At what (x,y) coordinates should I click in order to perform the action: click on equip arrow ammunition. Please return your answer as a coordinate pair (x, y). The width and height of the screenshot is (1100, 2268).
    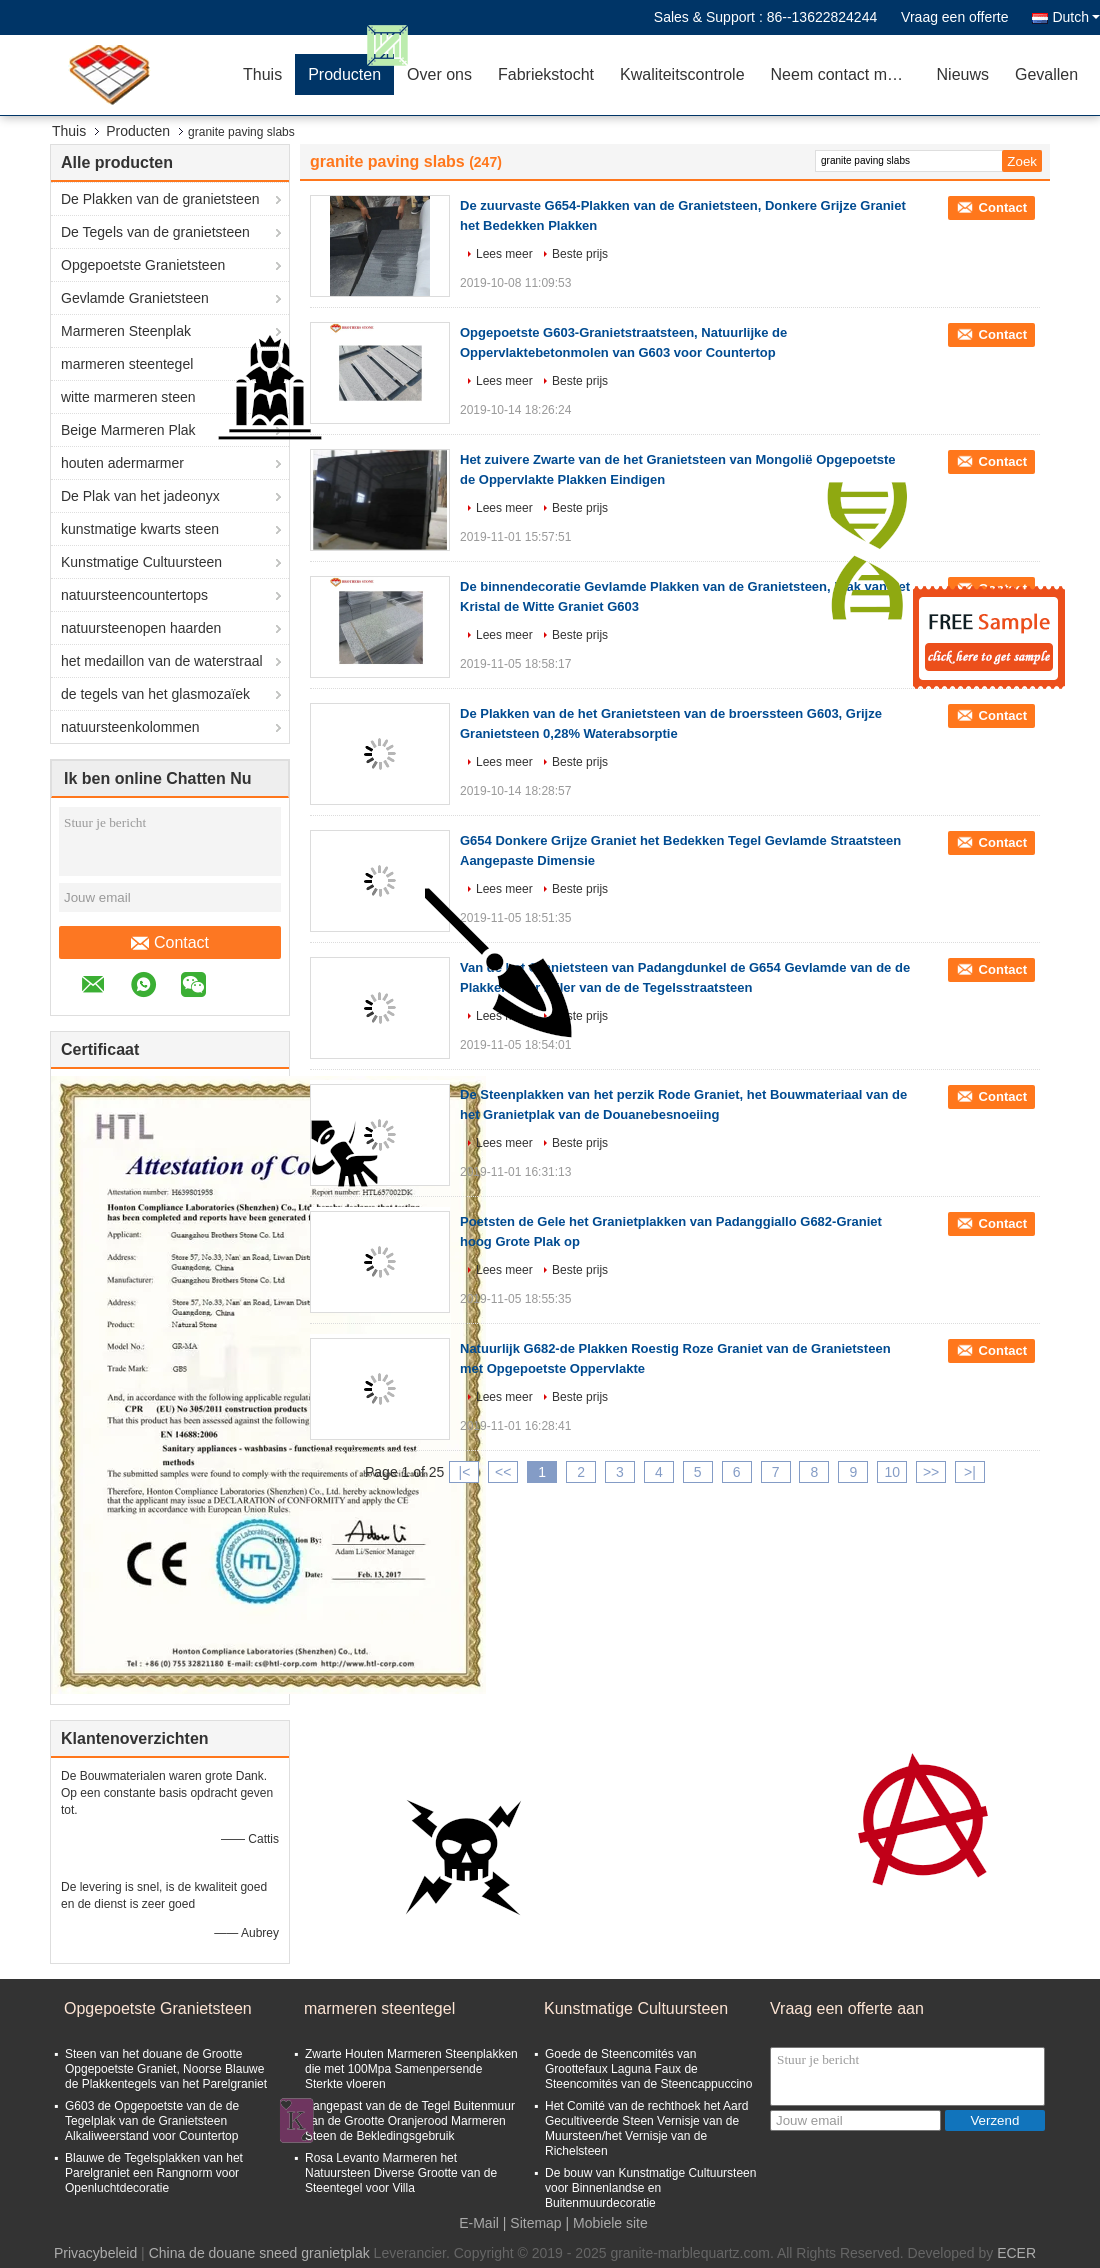
    Looking at the image, I should click on (500, 964).